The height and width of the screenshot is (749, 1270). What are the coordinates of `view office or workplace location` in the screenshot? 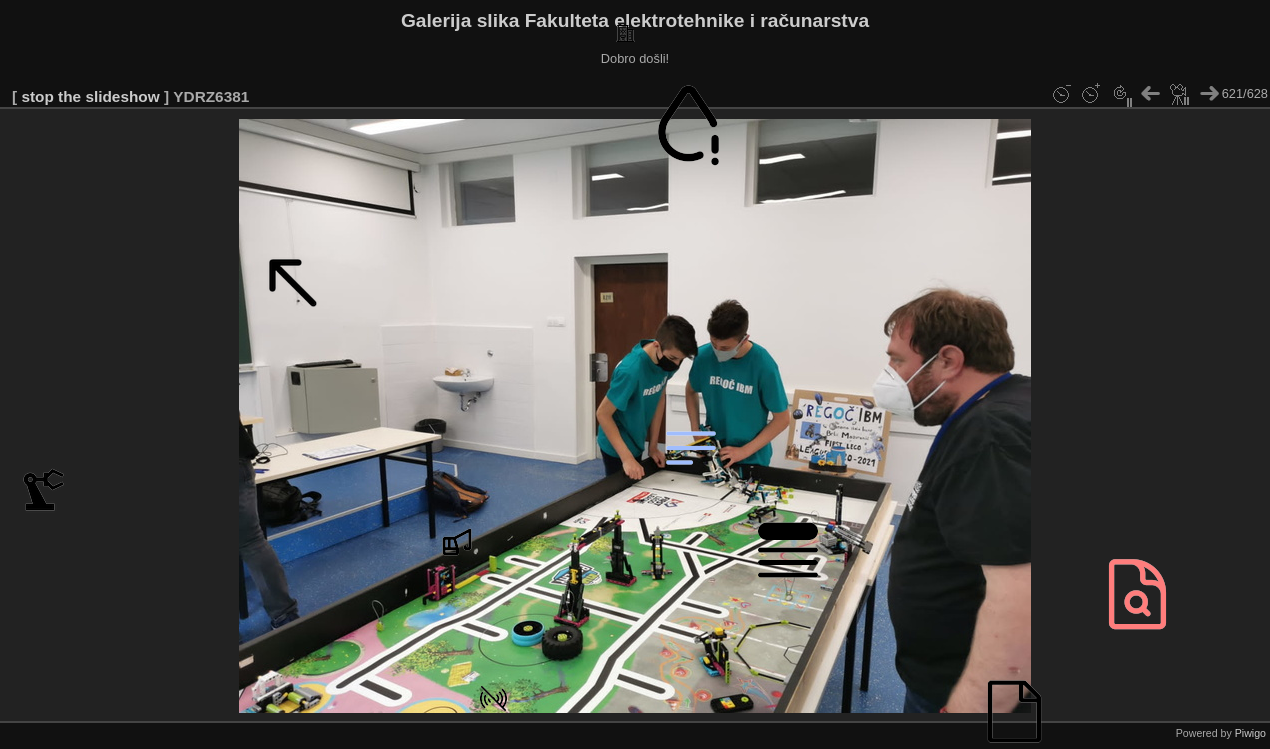 It's located at (625, 33).